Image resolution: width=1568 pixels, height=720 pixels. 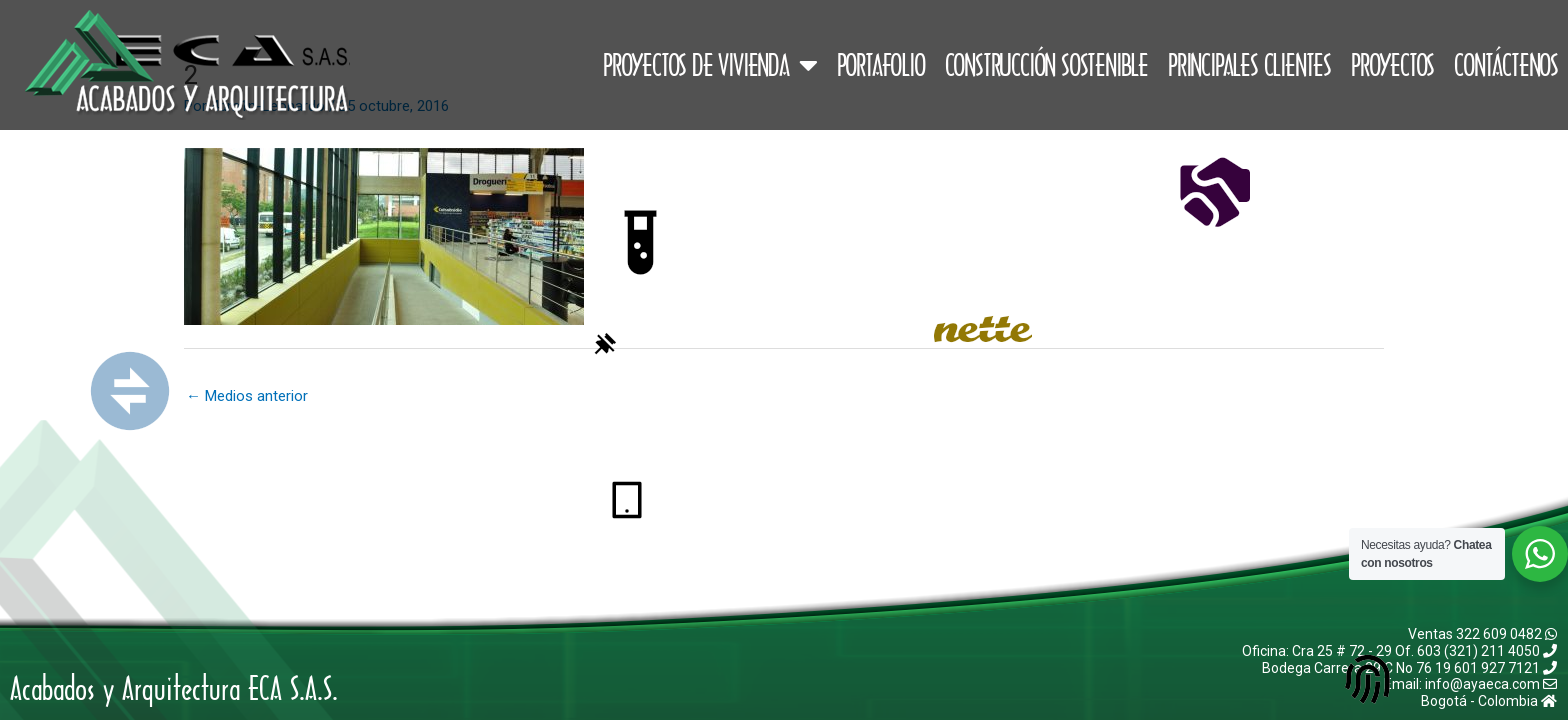 What do you see at coordinates (604, 344) in the screenshot?
I see `unpin a saved location` at bounding box center [604, 344].